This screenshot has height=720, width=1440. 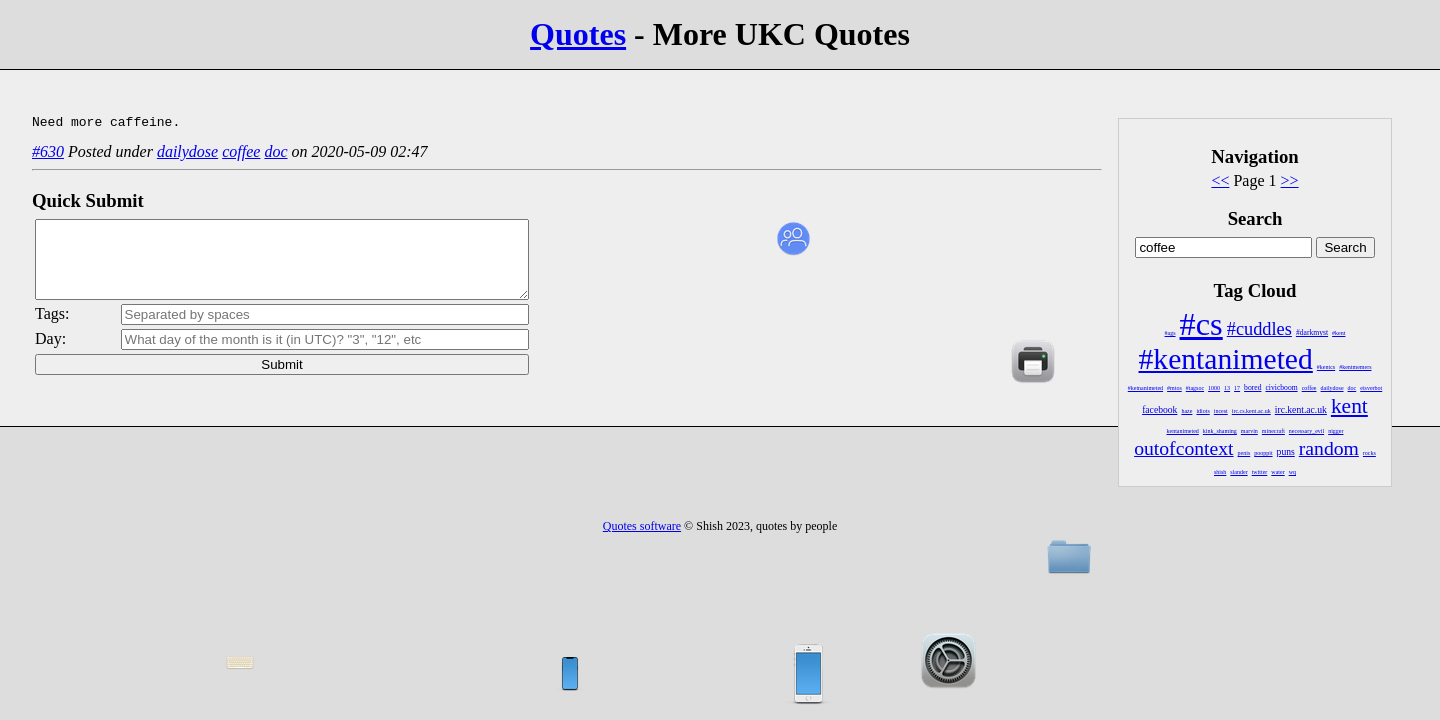 I want to click on iPhone 5s device connected to your system, so click(x=808, y=674).